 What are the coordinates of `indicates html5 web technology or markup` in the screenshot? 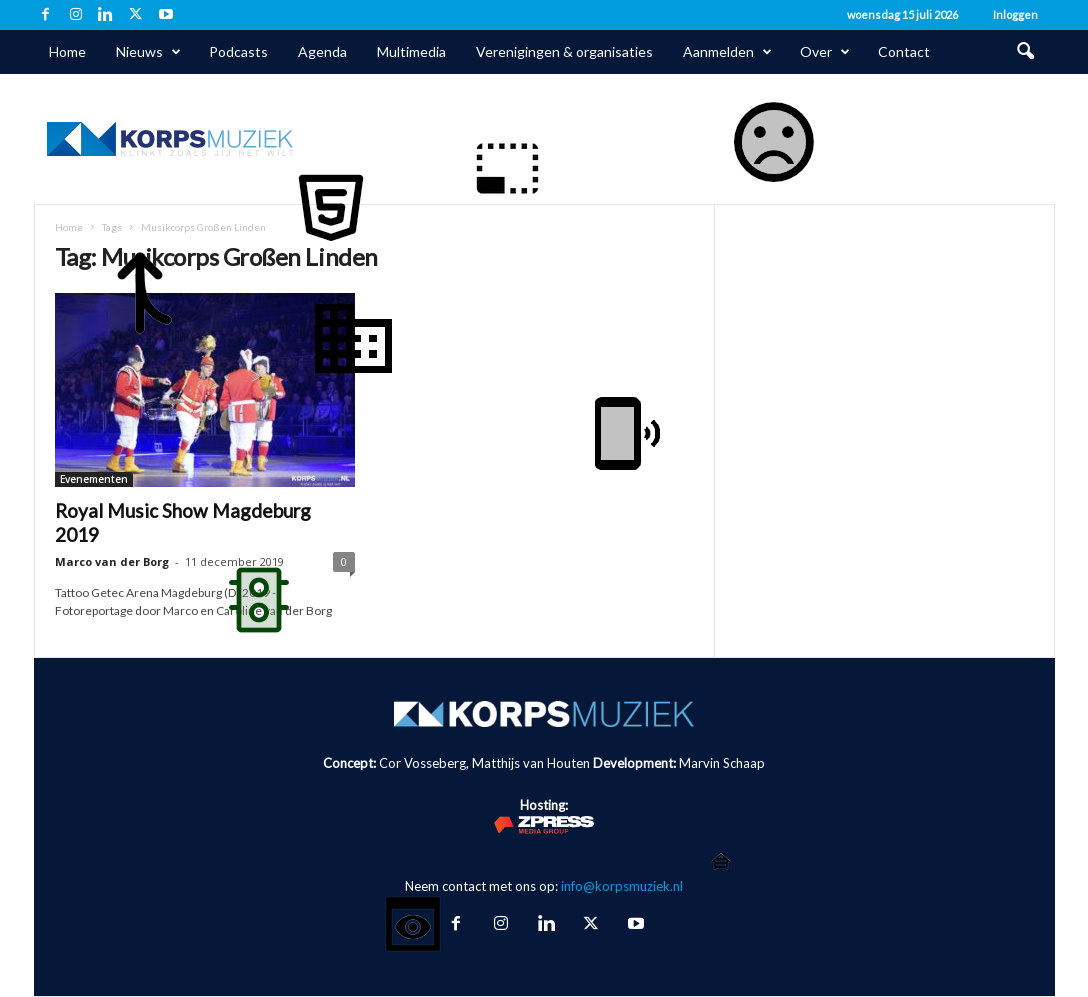 It's located at (331, 207).